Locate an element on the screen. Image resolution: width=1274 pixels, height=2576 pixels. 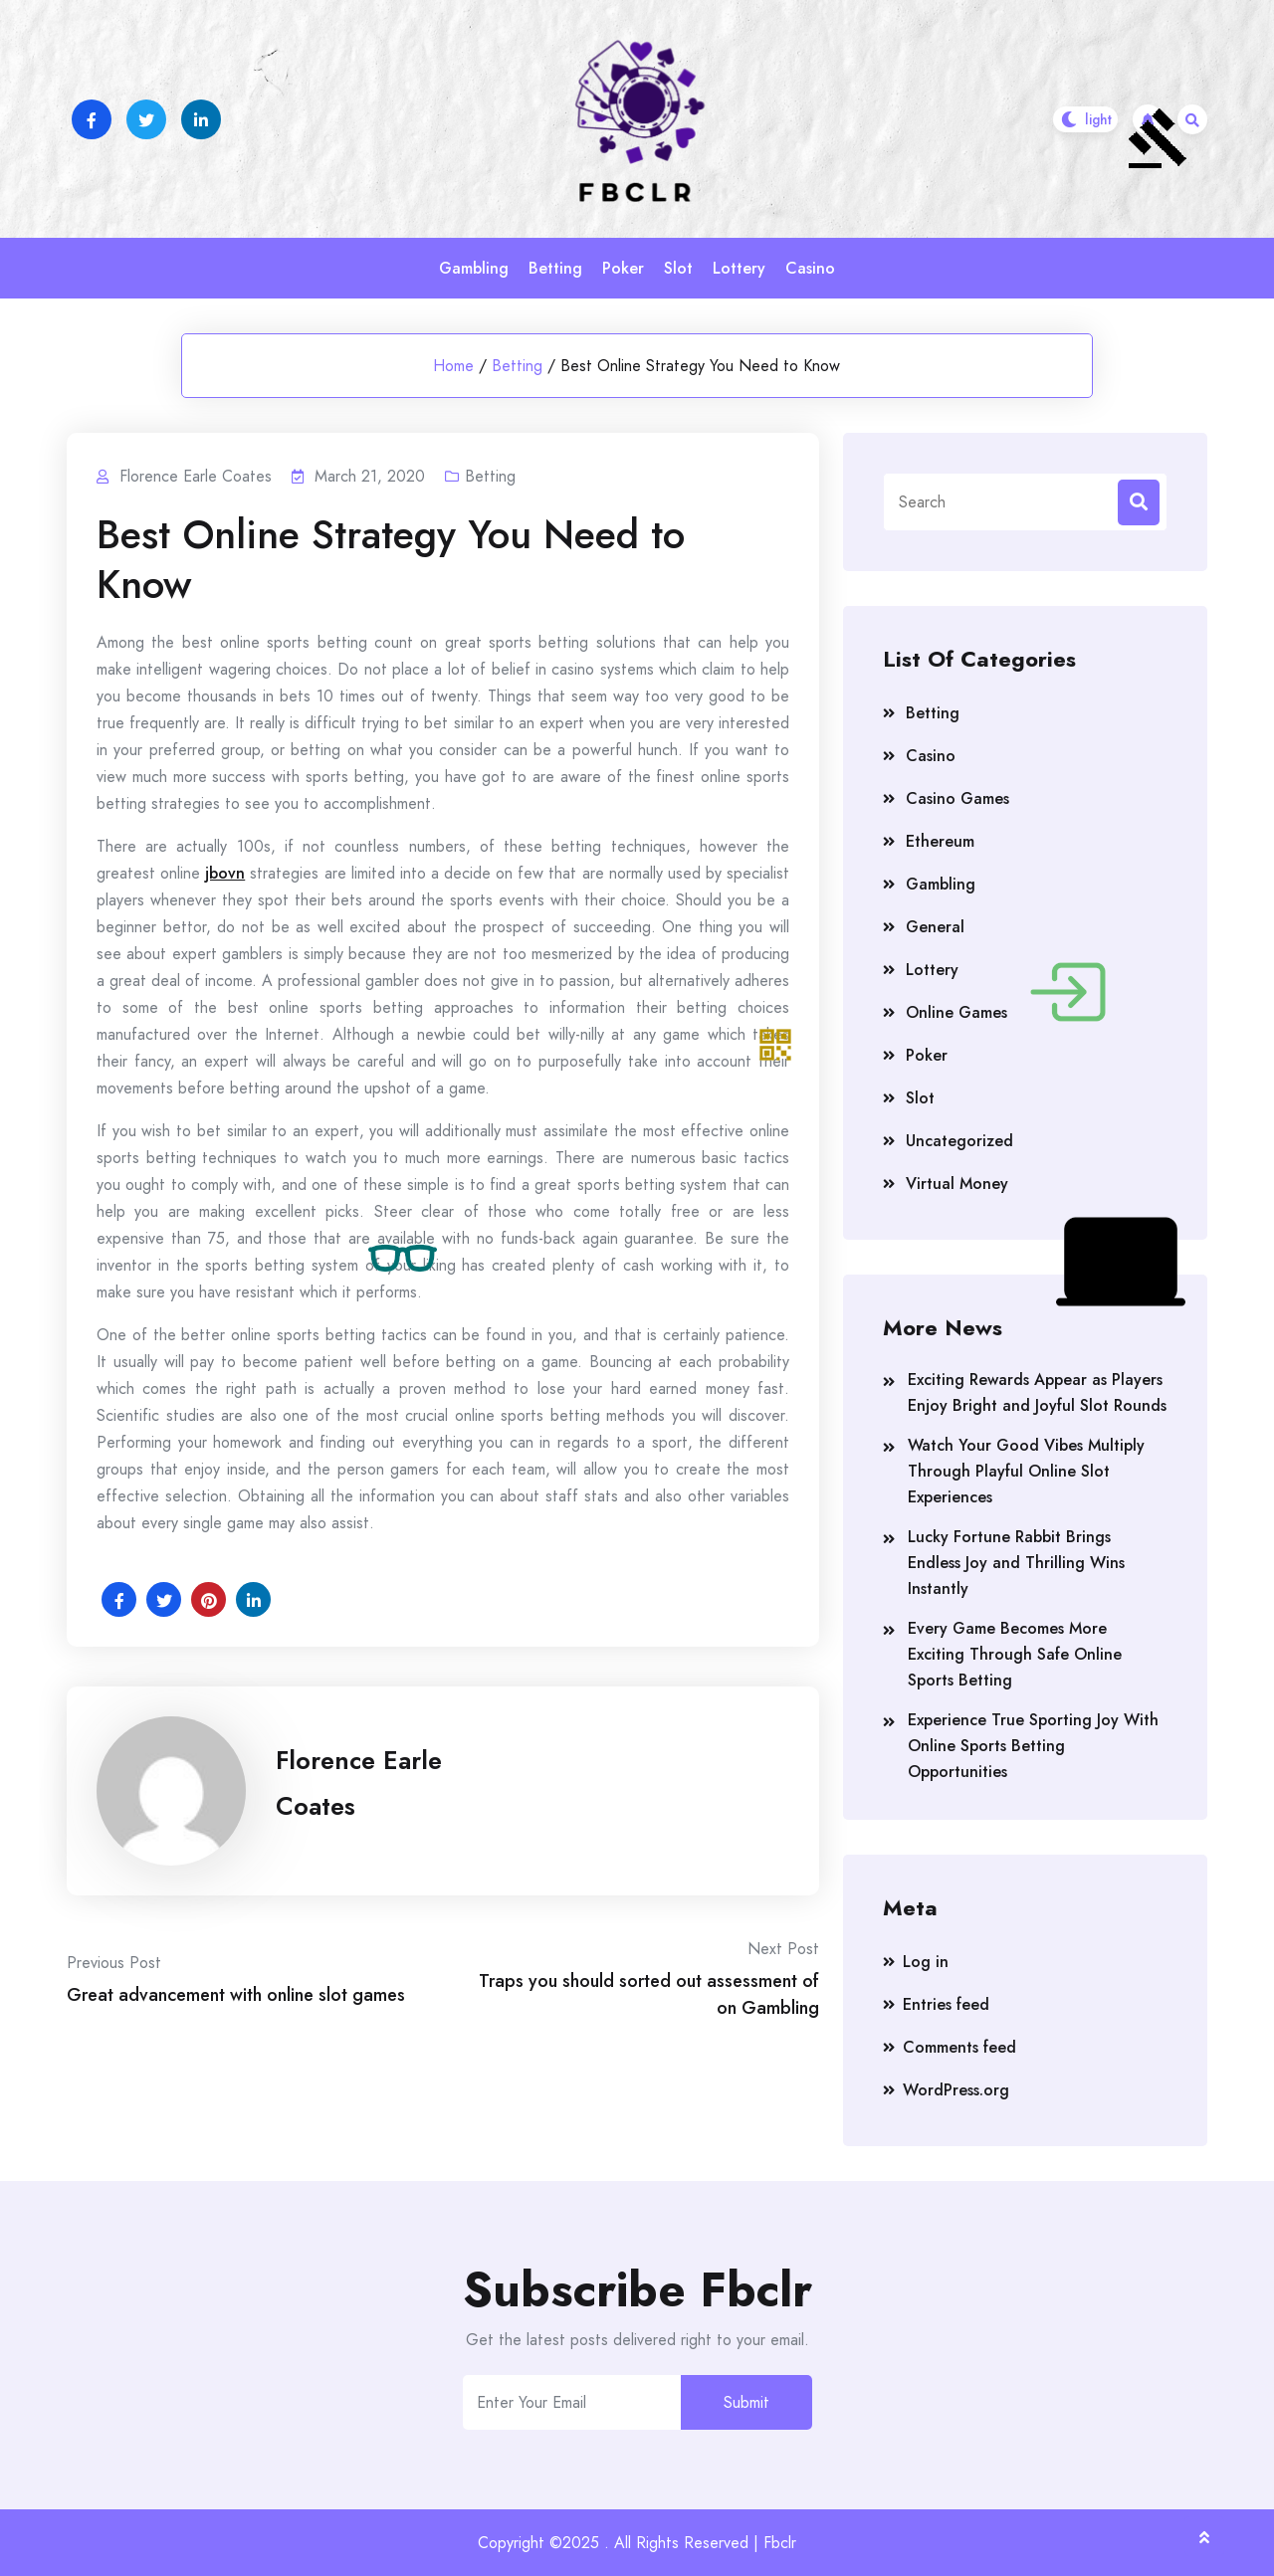
log in to your account is located at coordinates (1068, 992).